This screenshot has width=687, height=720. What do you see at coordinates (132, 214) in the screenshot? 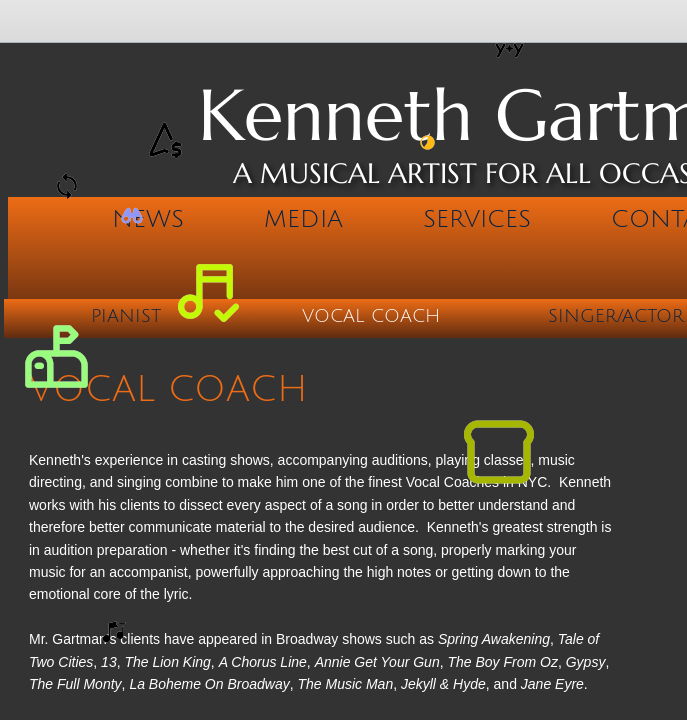
I see `search or explore content` at bounding box center [132, 214].